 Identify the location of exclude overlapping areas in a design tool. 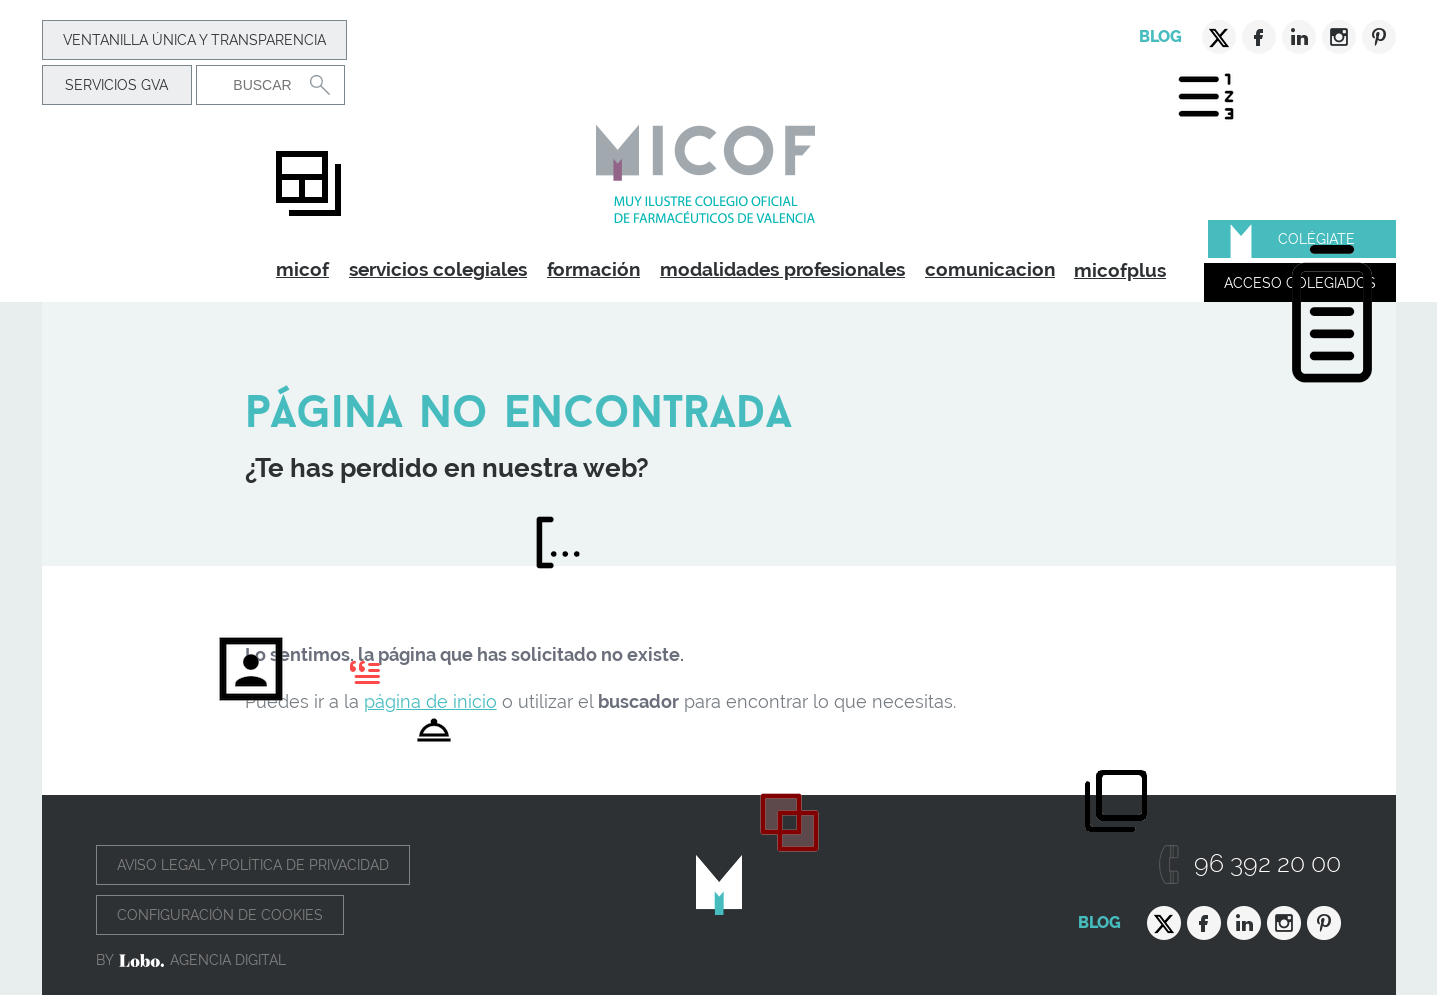
(789, 822).